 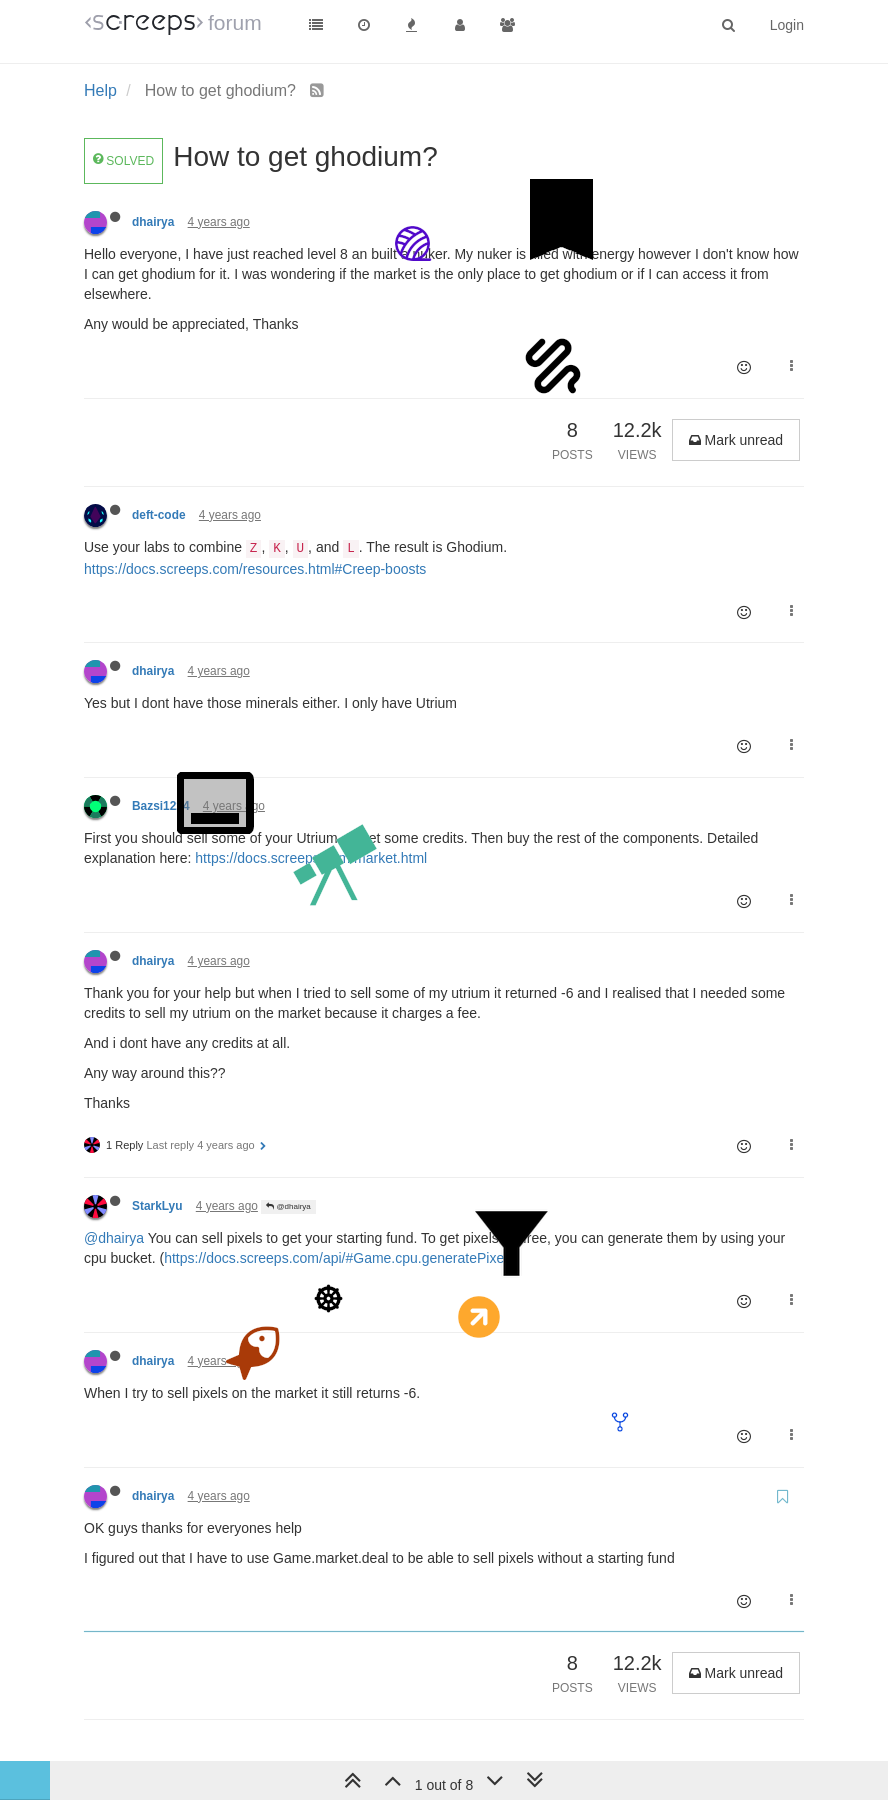 I want to click on open link in new tab or window, so click(x=479, y=1317).